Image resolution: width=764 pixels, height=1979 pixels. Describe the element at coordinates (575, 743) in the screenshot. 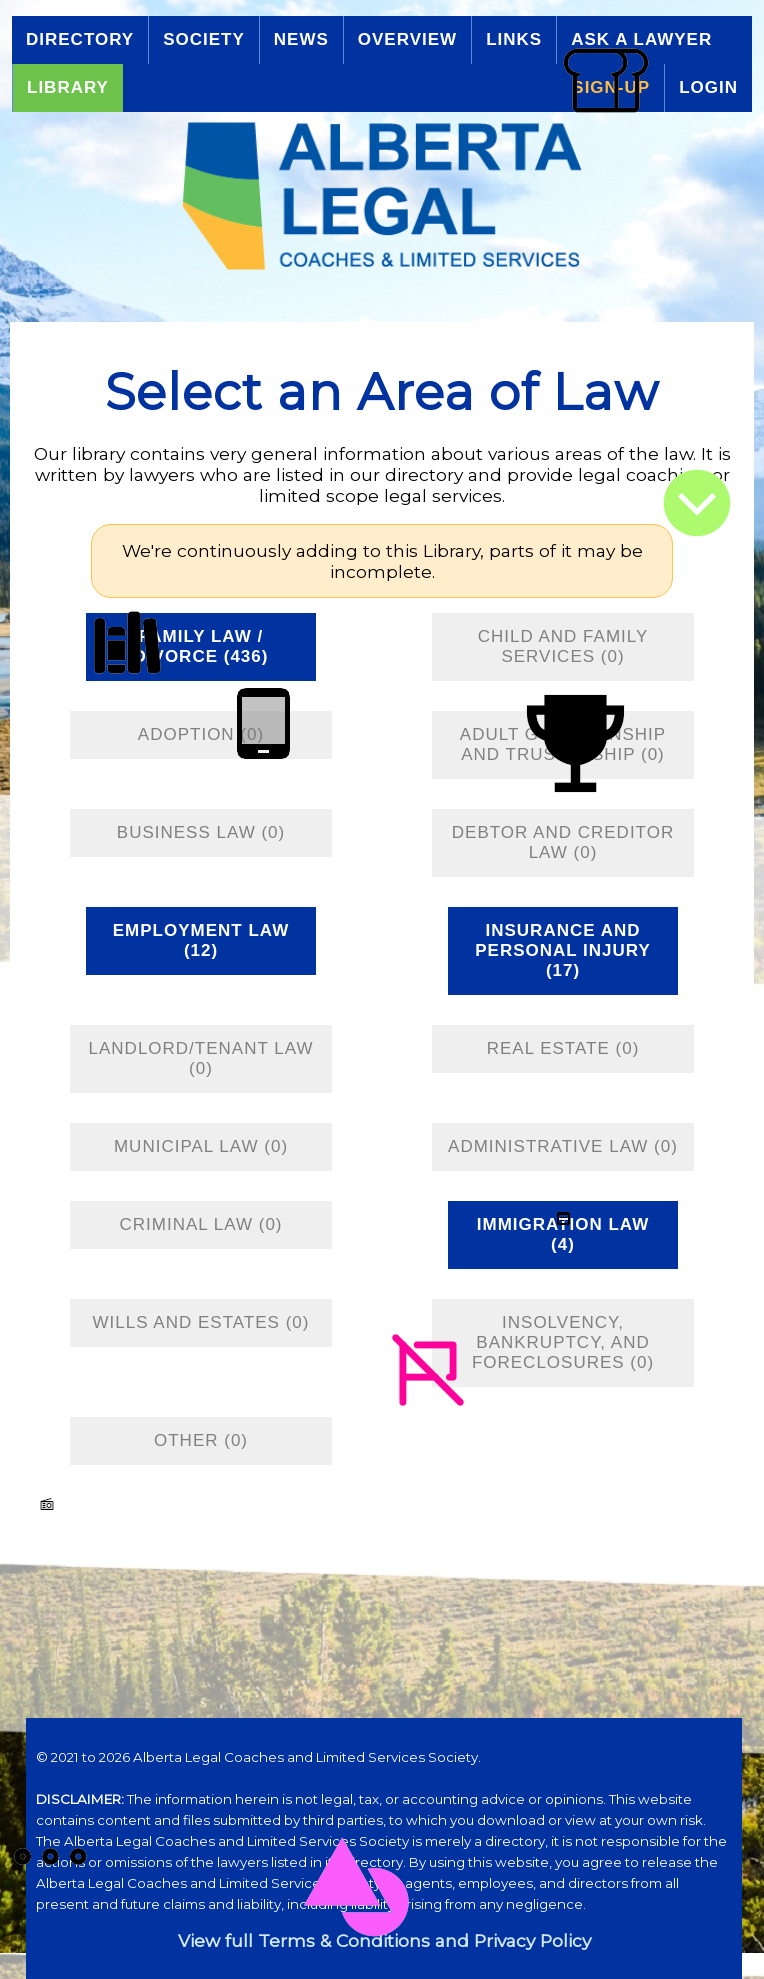

I see `view your achievements or awards` at that location.